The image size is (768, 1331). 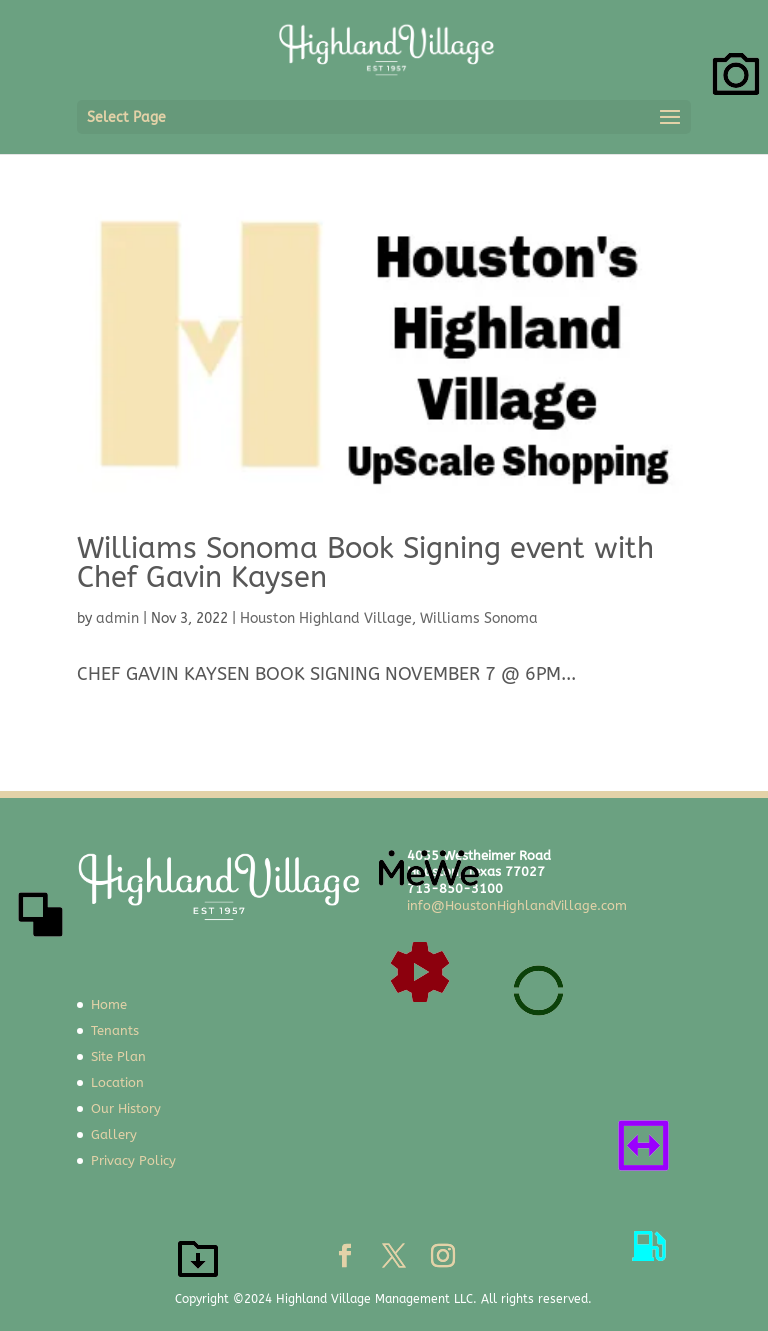 I want to click on bring selected object forward one layer, so click(x=40, y=914).